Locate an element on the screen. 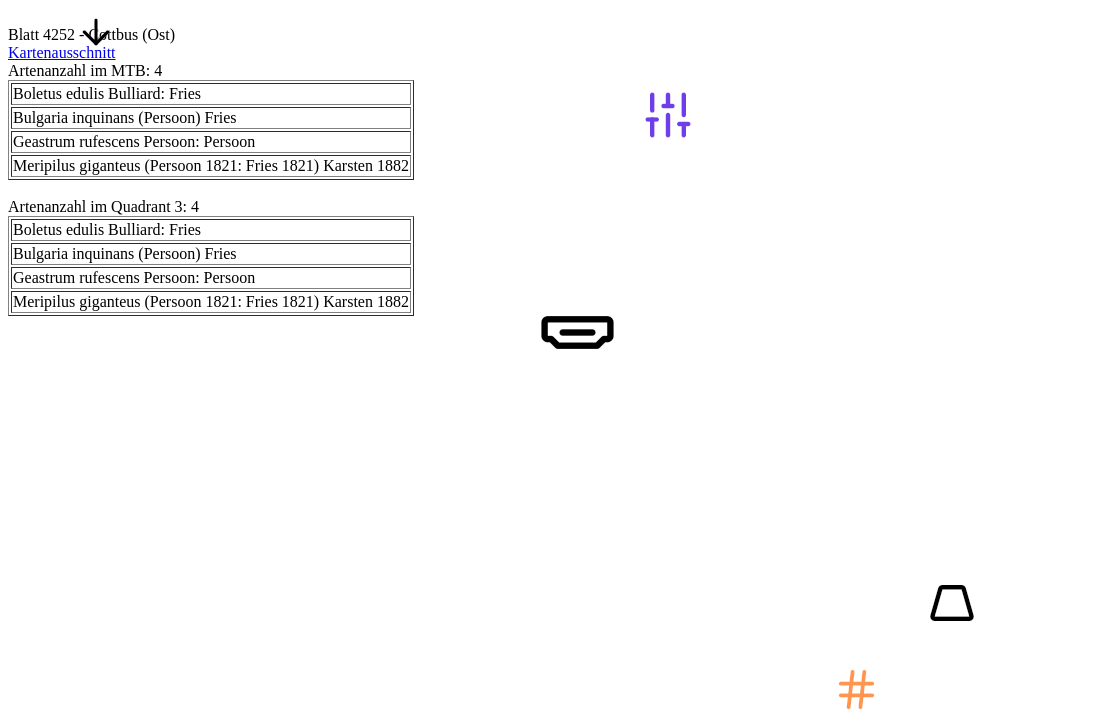  adjust settings or preferences is located at coordinates (668, 115).